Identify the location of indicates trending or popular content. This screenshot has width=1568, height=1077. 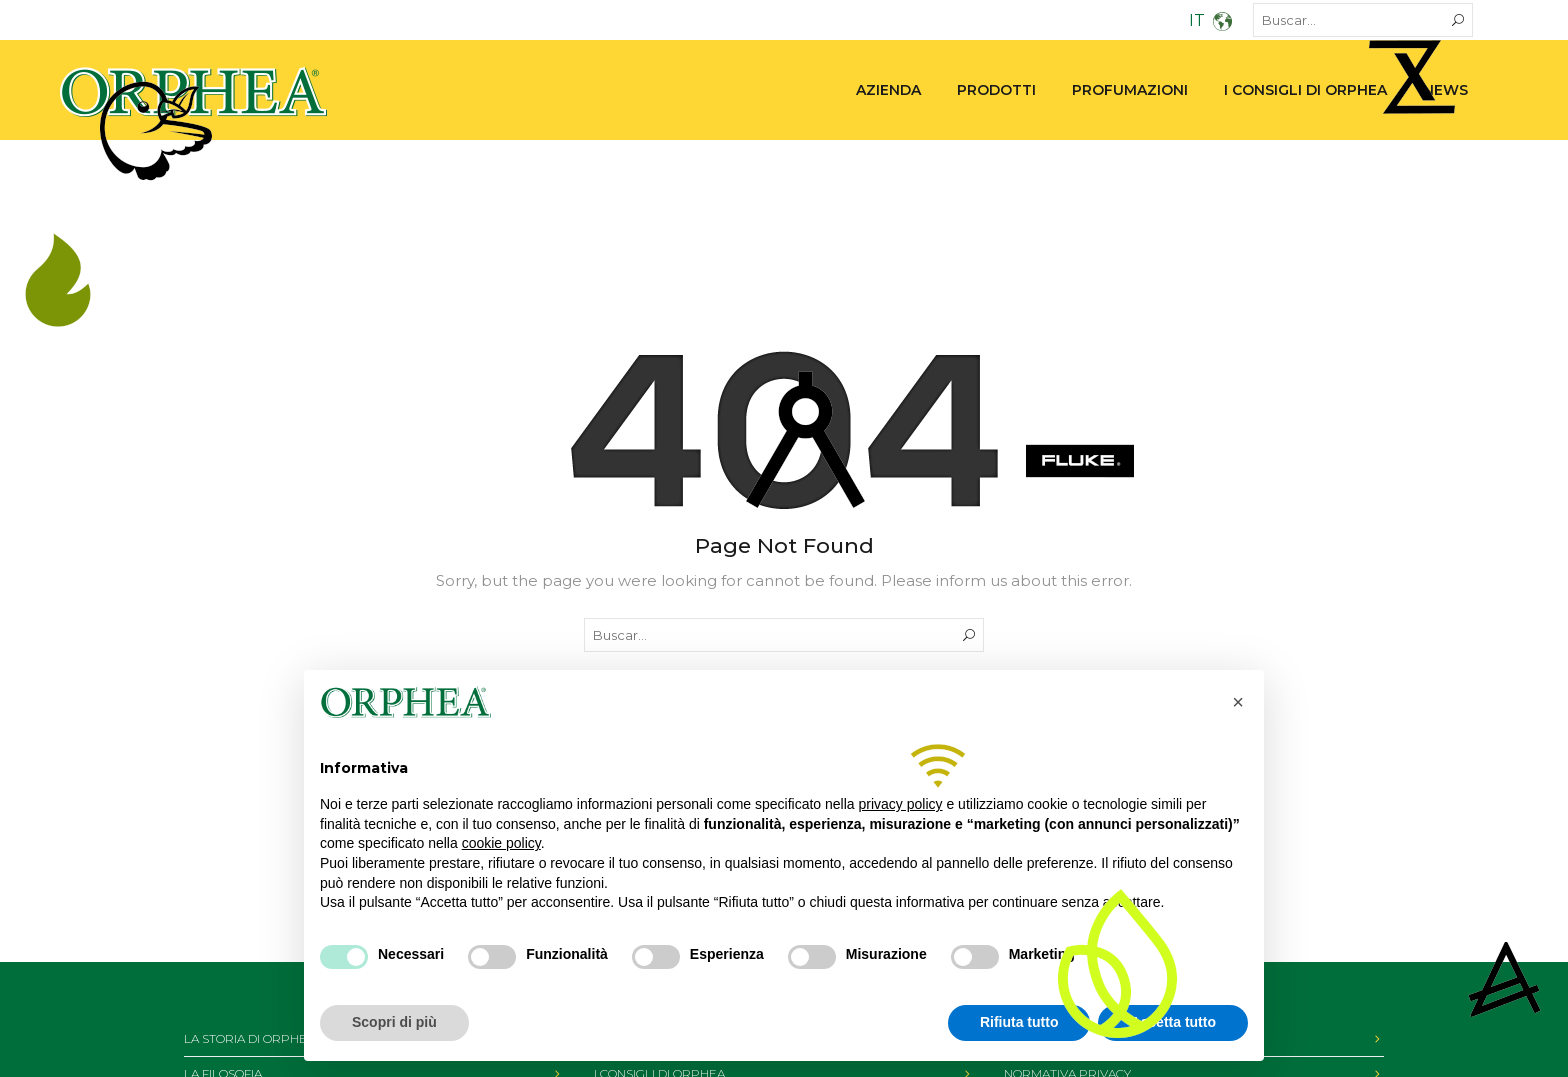
(58, 279).